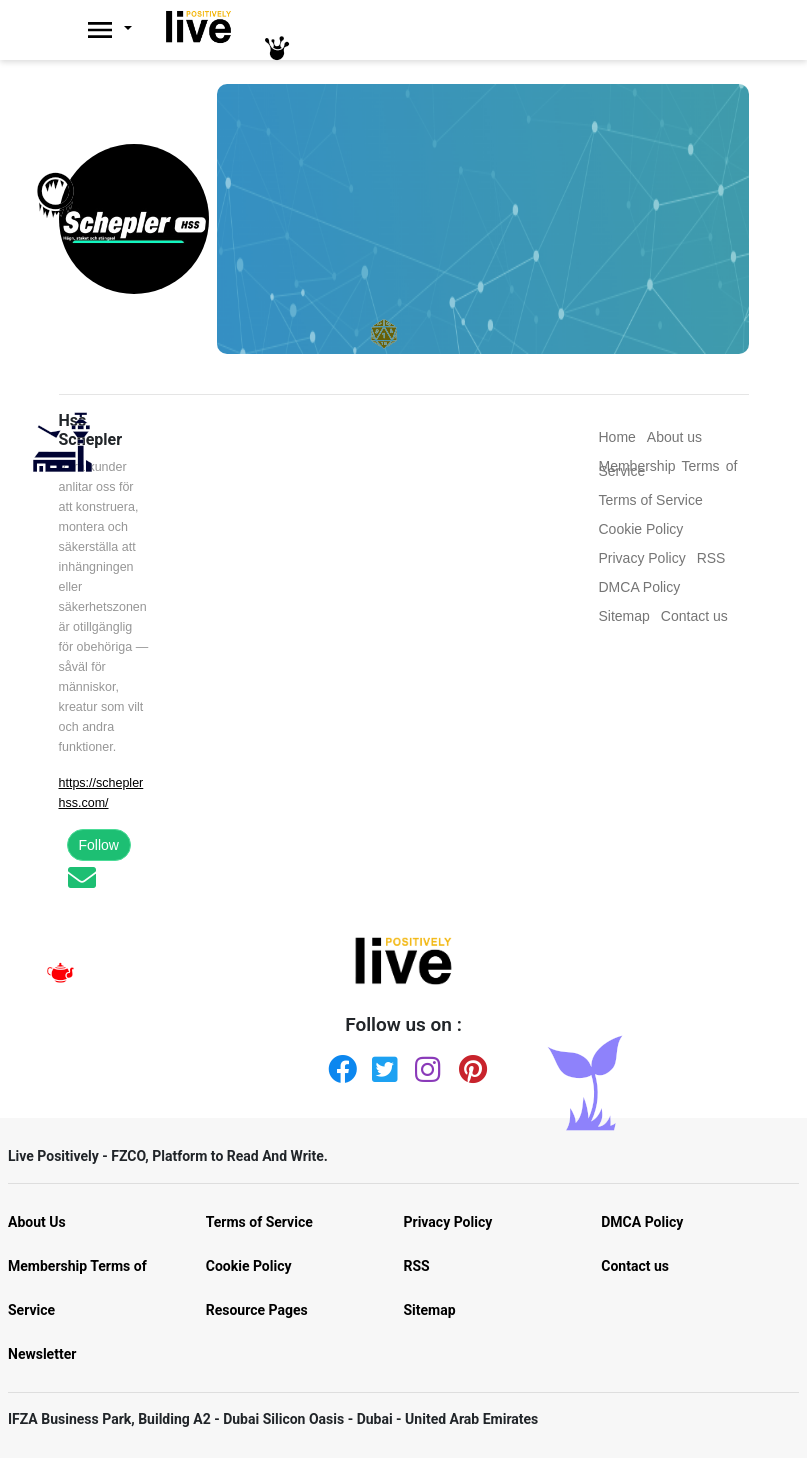  What do you see at coordinates (585, 1083) in the screenshot?
I see `start a new garden or planting activity` at bounding box center [585, 1083].